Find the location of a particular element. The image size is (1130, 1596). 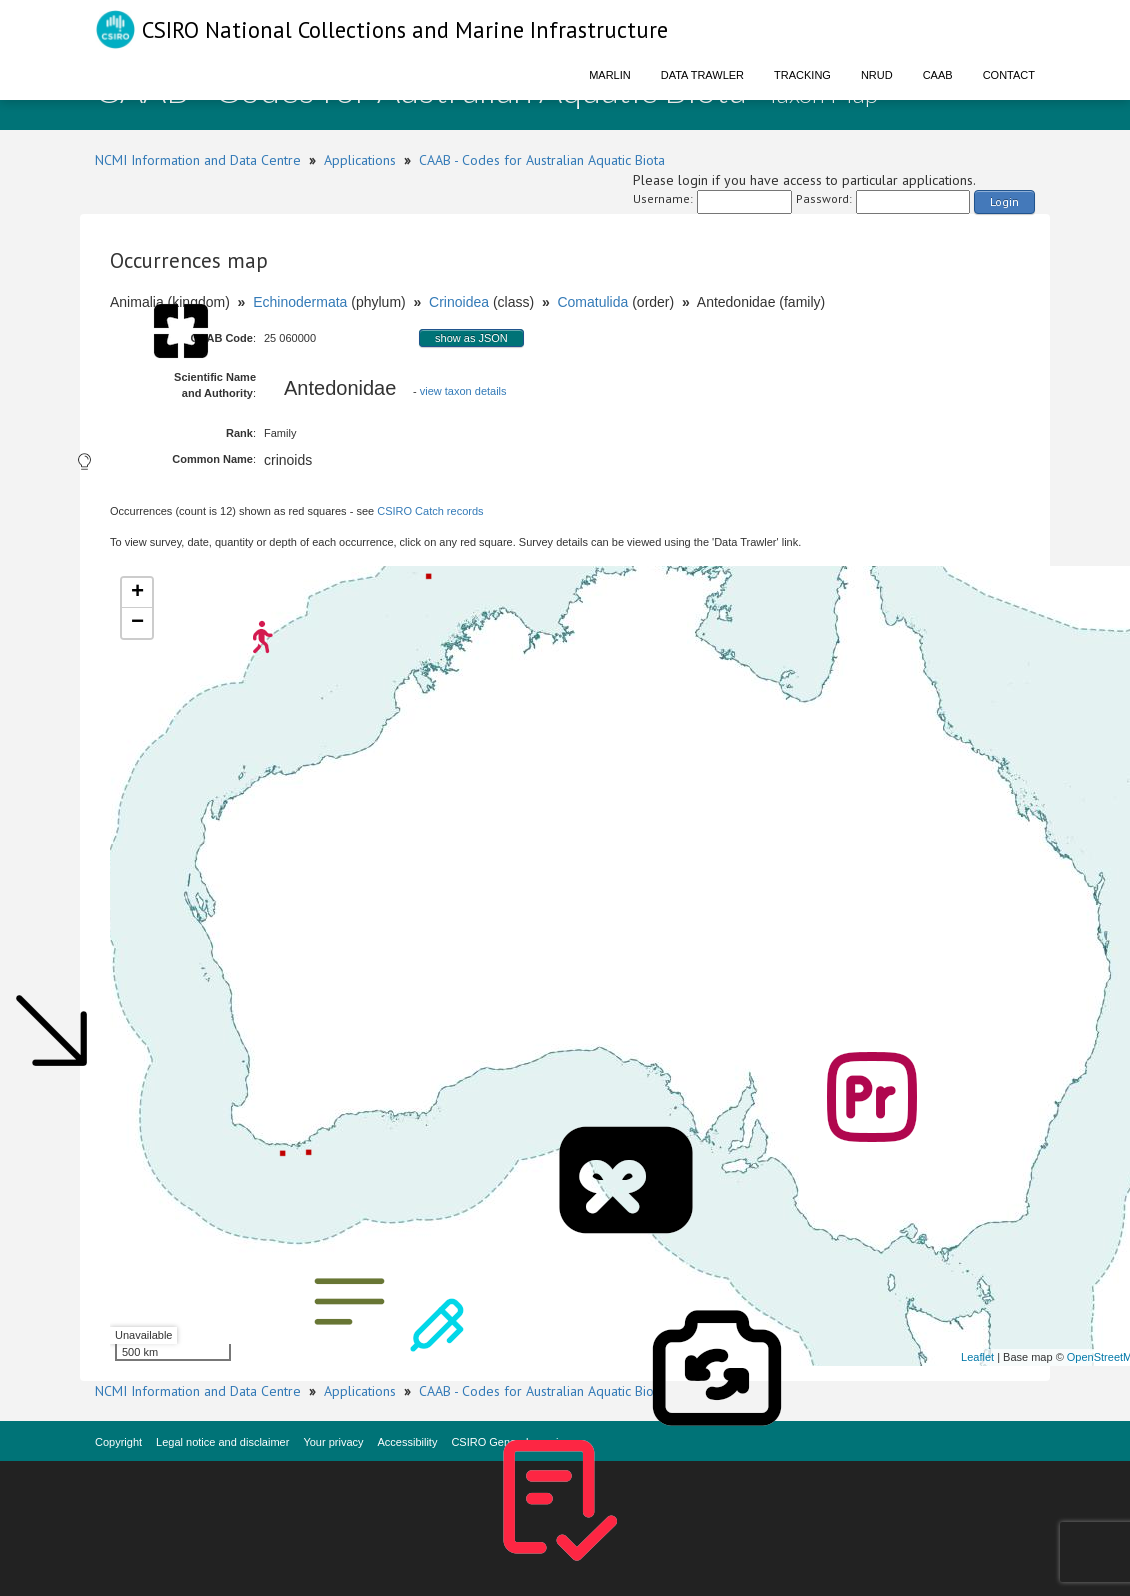

view tips or helpful suggestions is located at coordinates (84, 461).